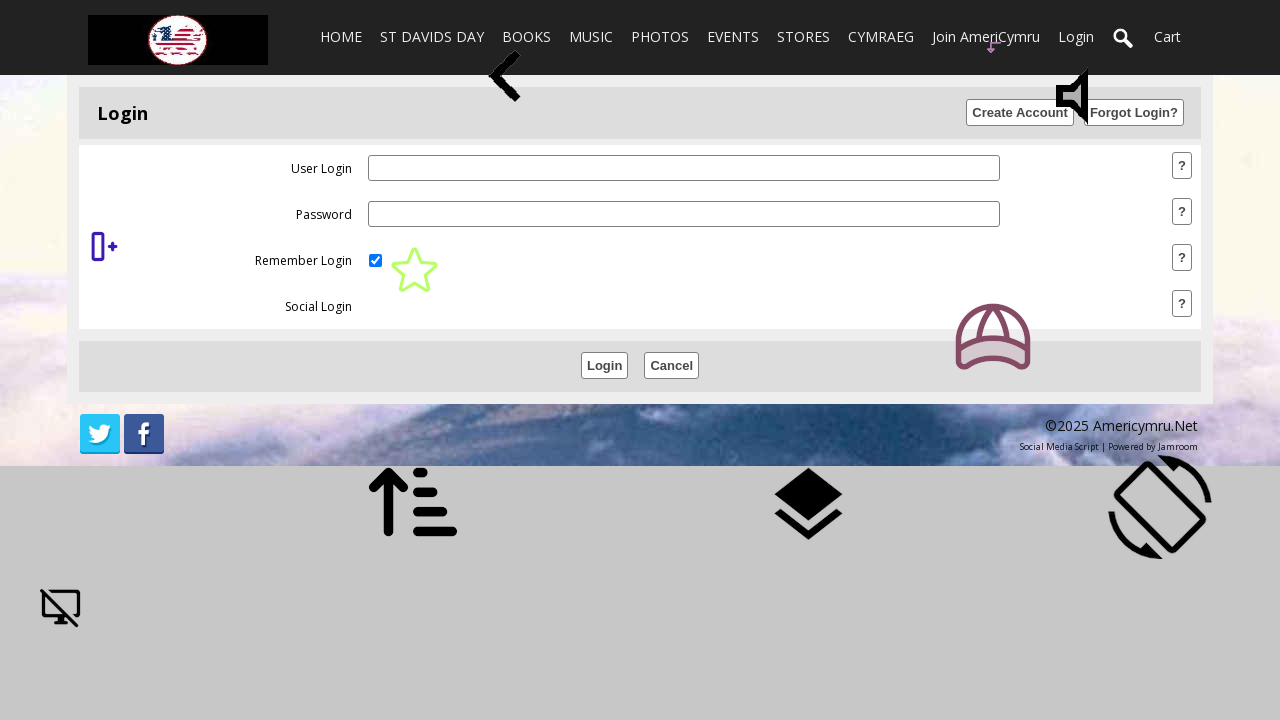  I want to click on browse hats or headwear options, so click(993, 341).